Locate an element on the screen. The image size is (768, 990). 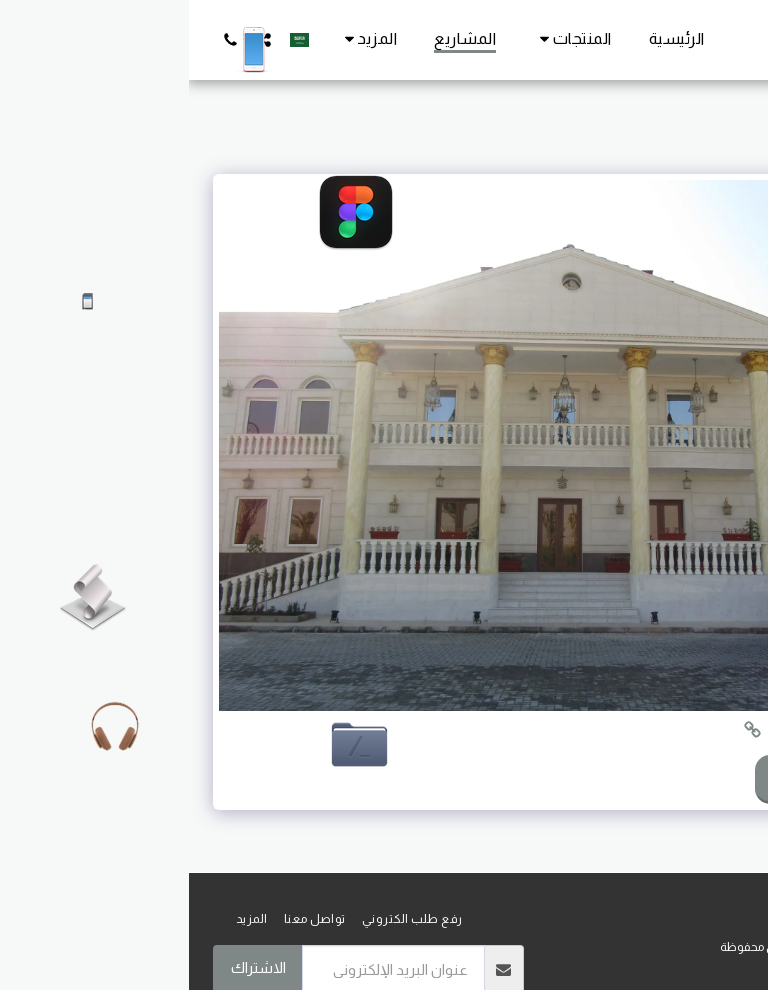
connect bluetooth headphones is located at coordinates (115, 727).